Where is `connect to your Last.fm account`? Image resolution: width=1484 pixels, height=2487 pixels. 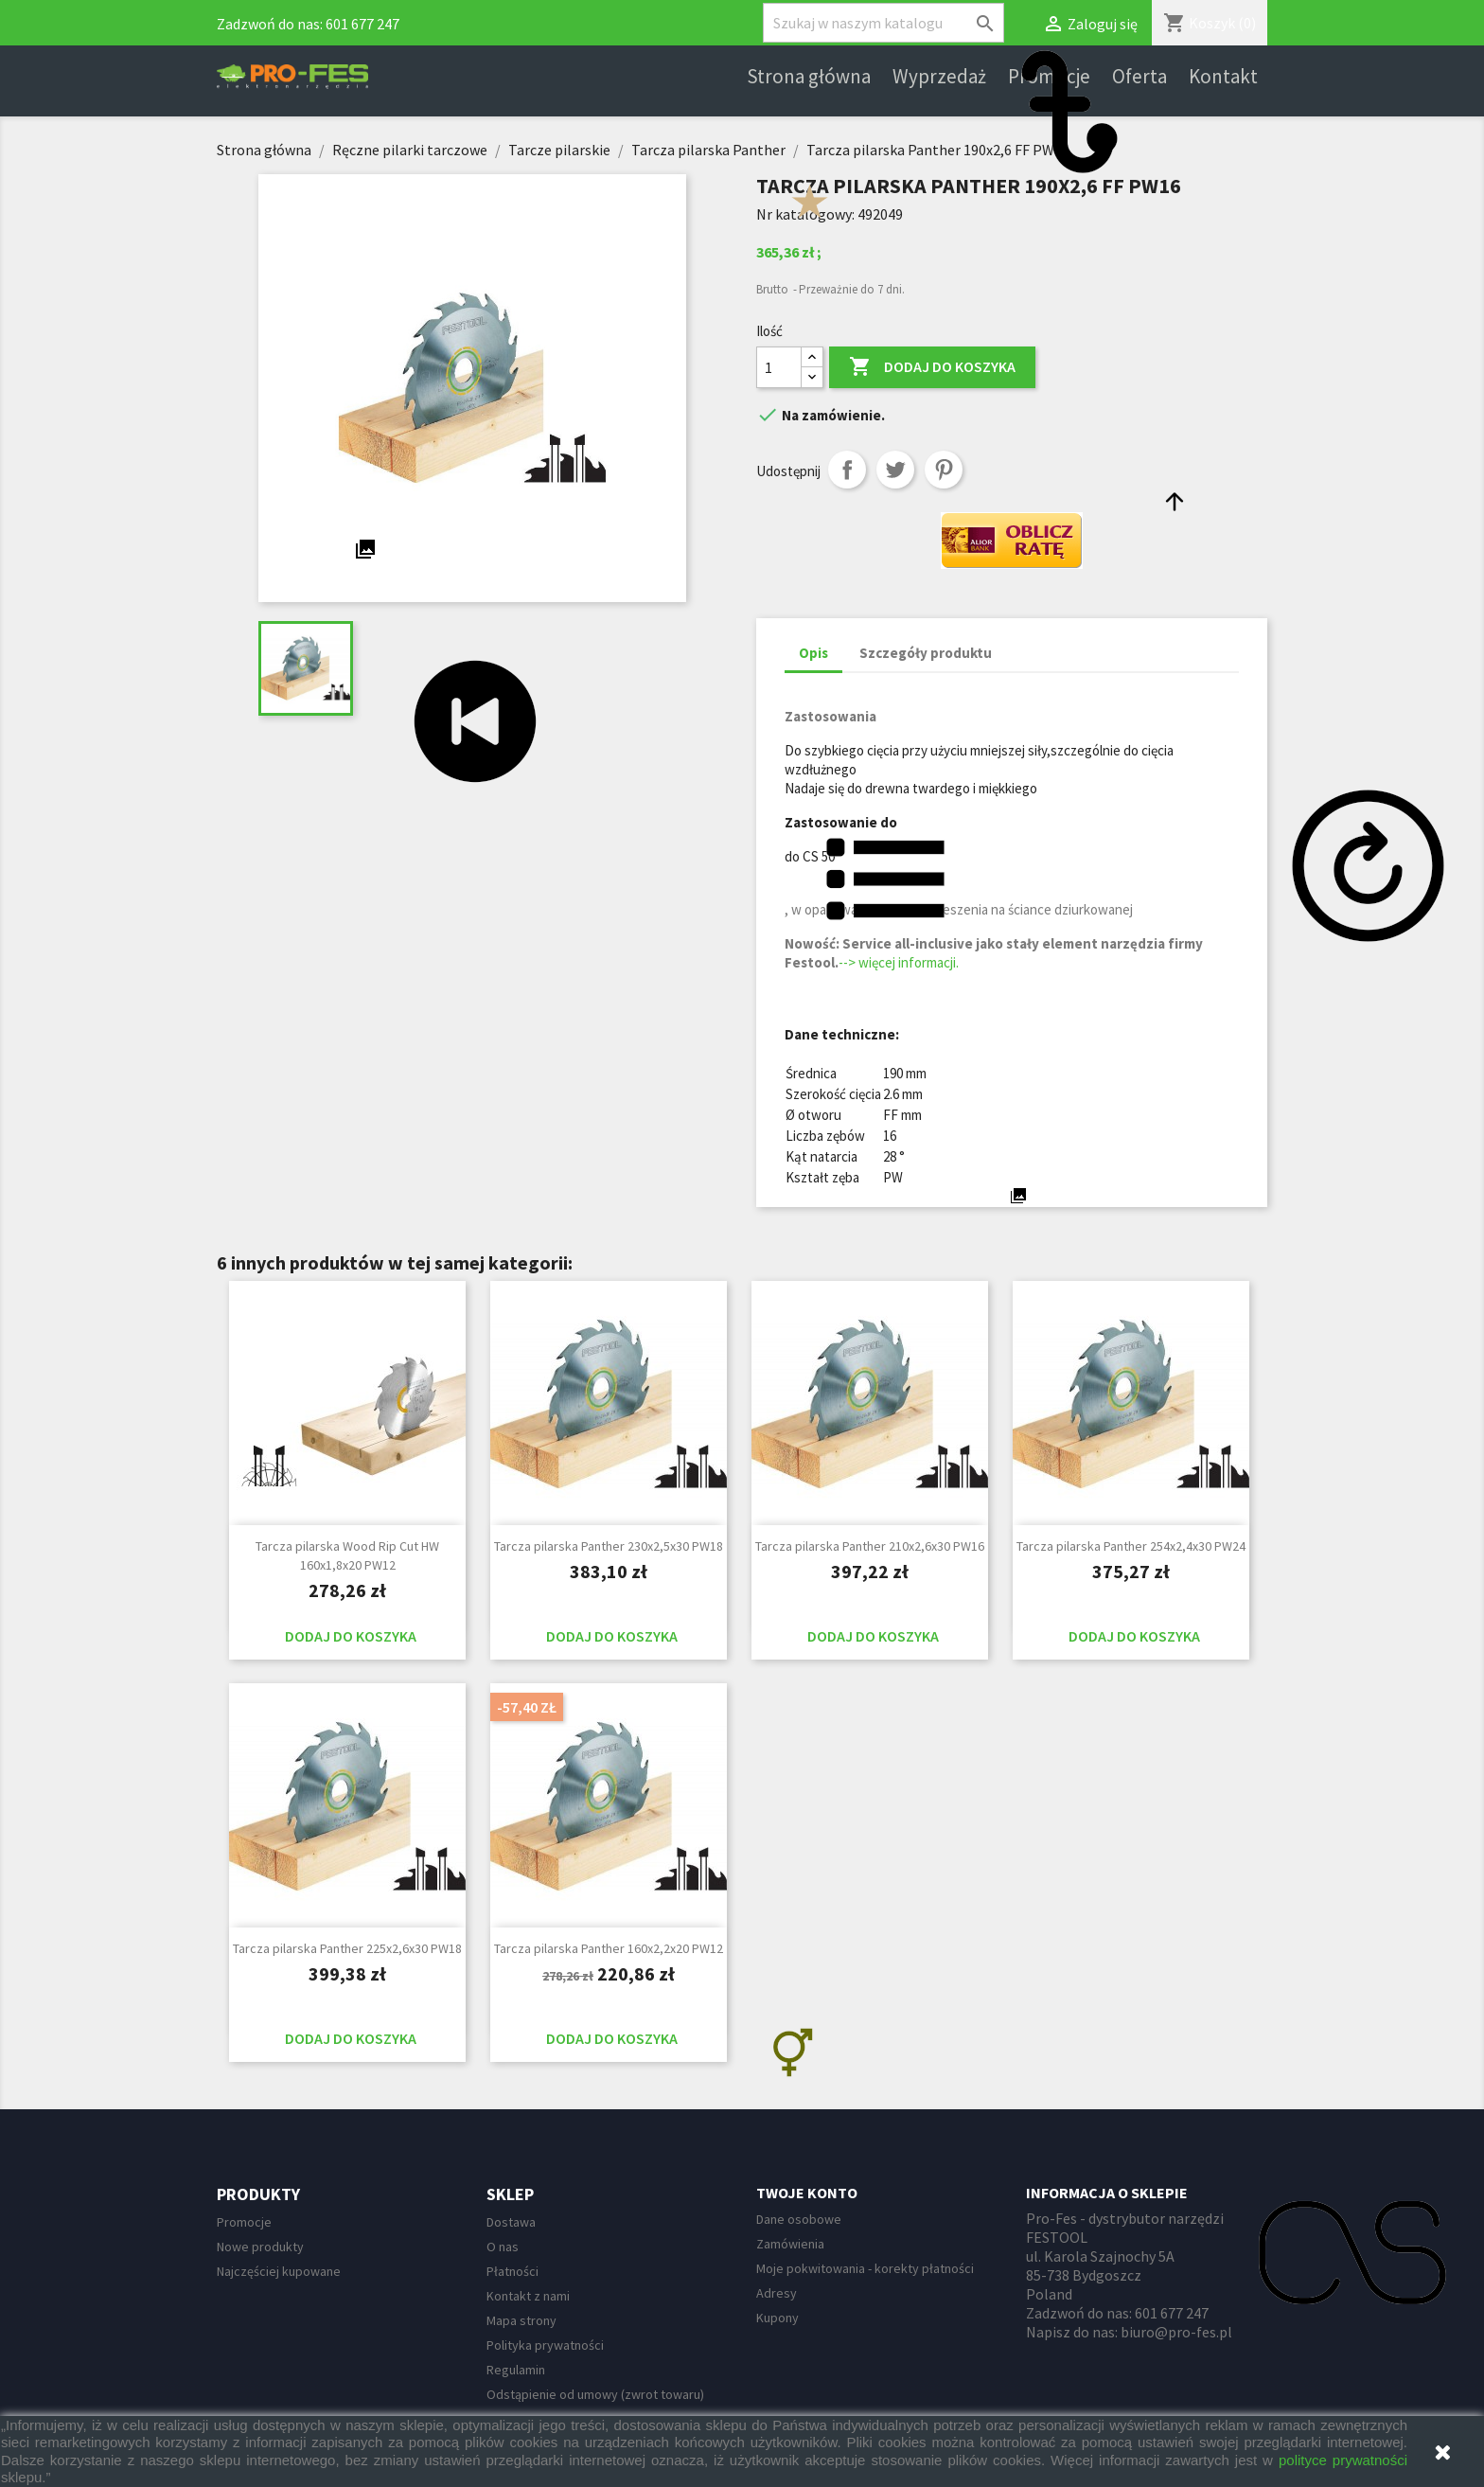
connect to your Last.fm account is located at coordinates (1352, 2249).